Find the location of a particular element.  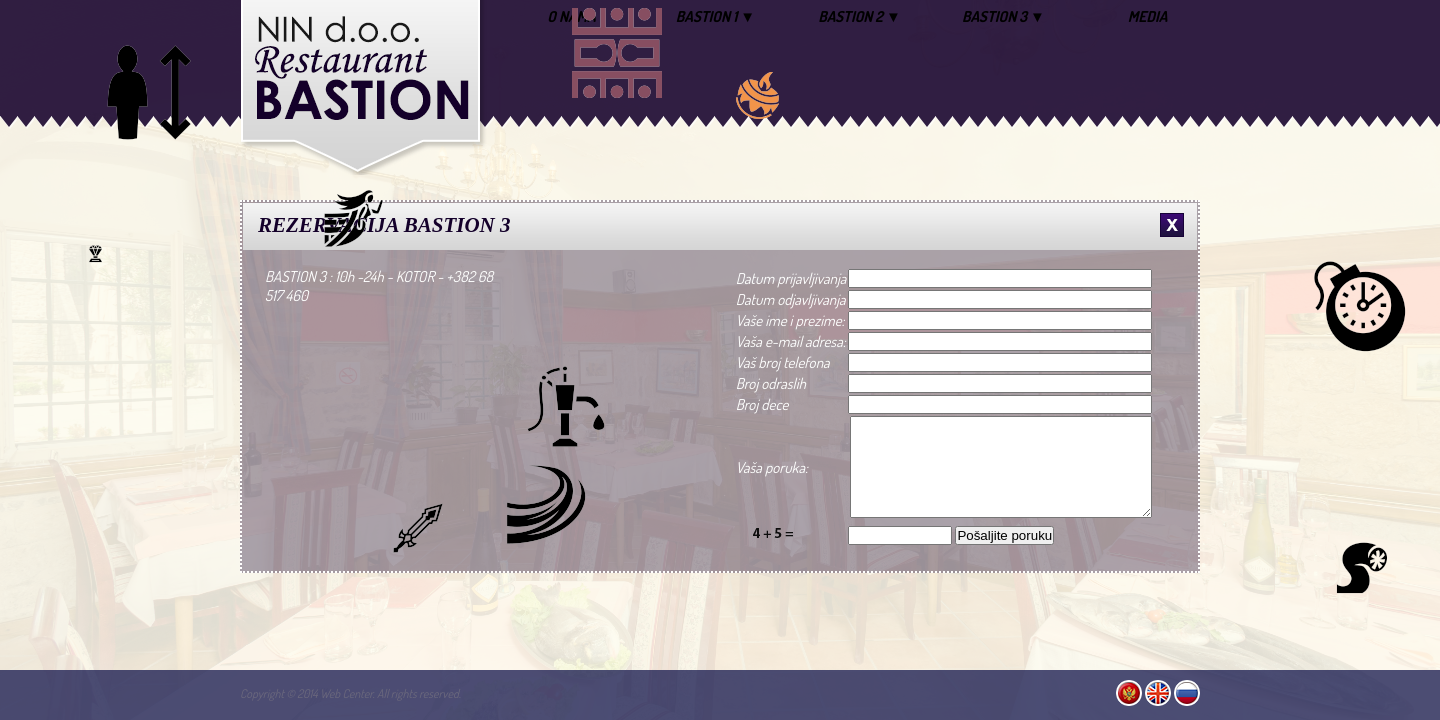

represents a leader or prominent figure in a game is located at coordinates (353, 217).